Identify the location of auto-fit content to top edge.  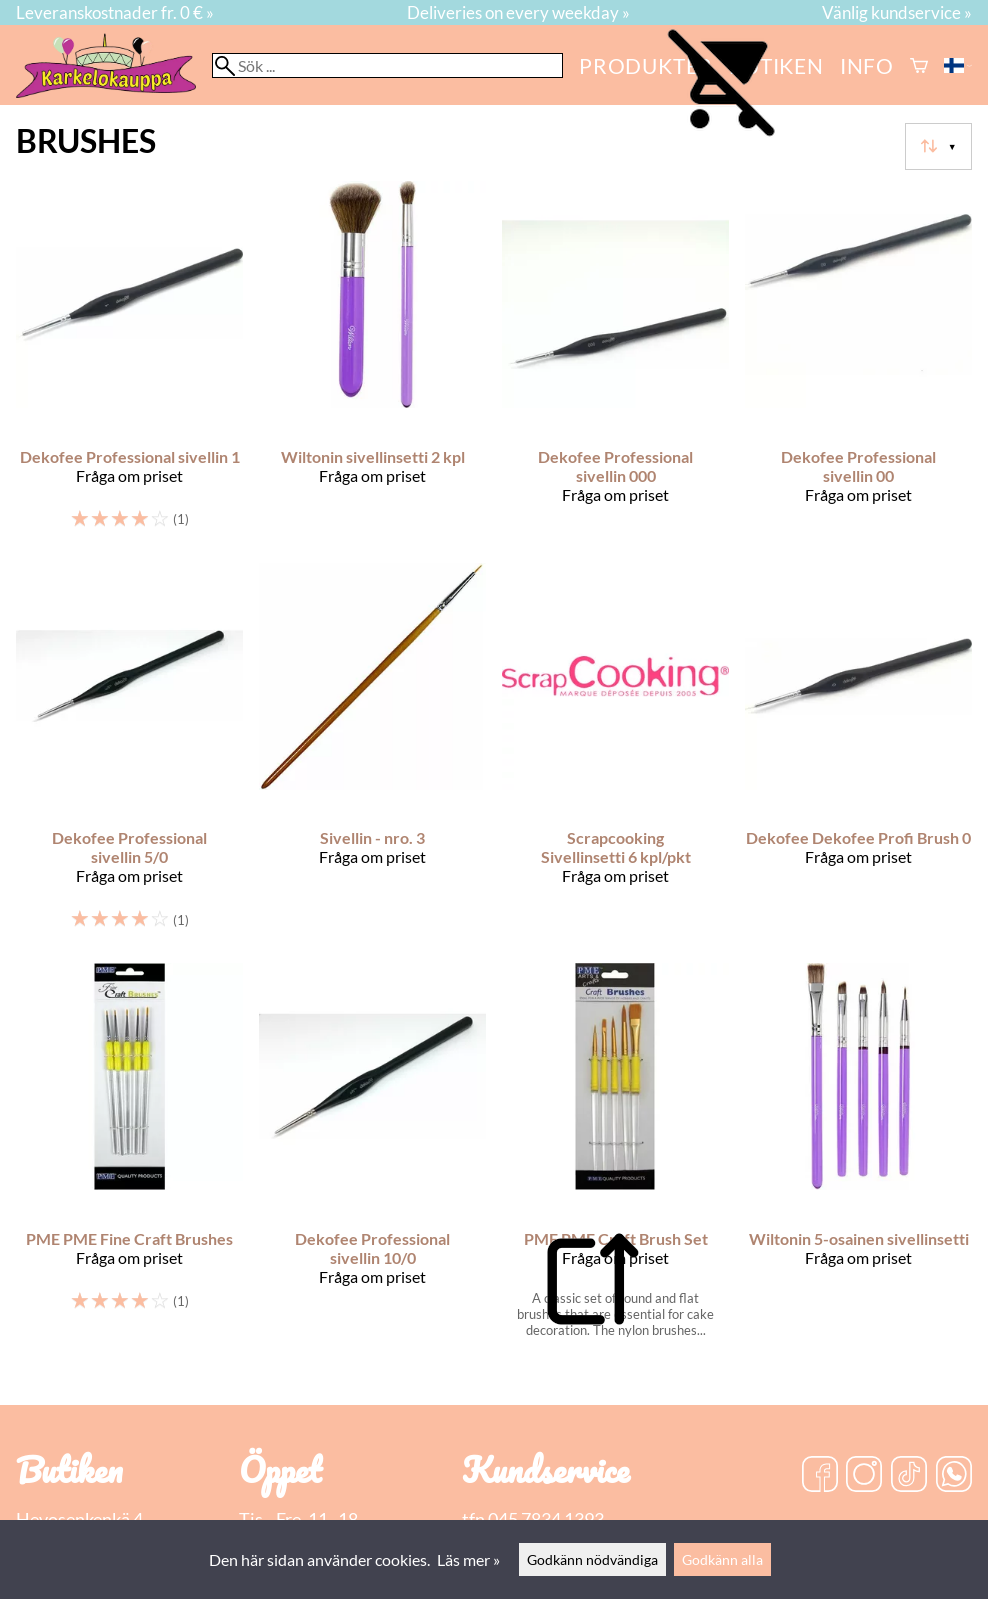
(590, 1281).